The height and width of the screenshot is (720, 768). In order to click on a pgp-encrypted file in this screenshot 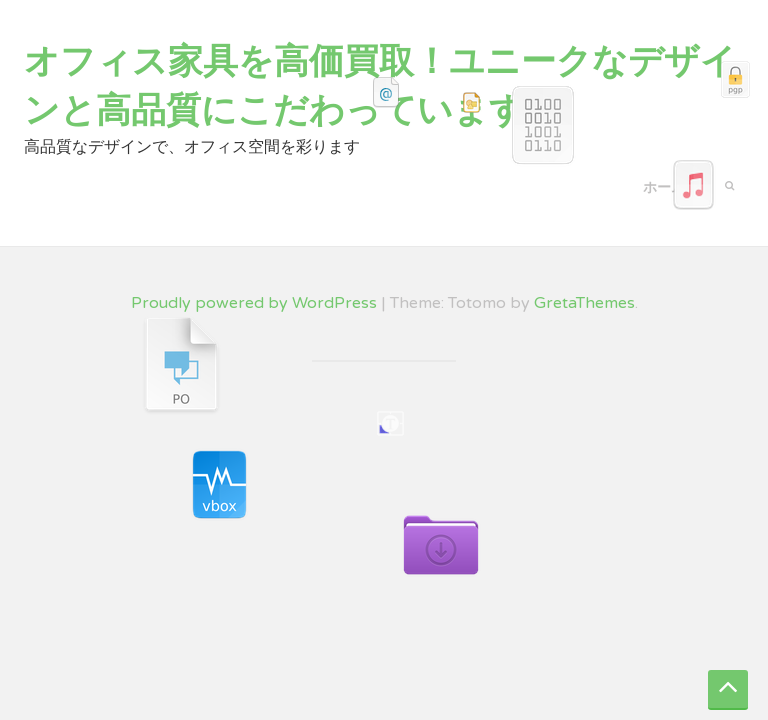, I will do `click(735, 79)`.